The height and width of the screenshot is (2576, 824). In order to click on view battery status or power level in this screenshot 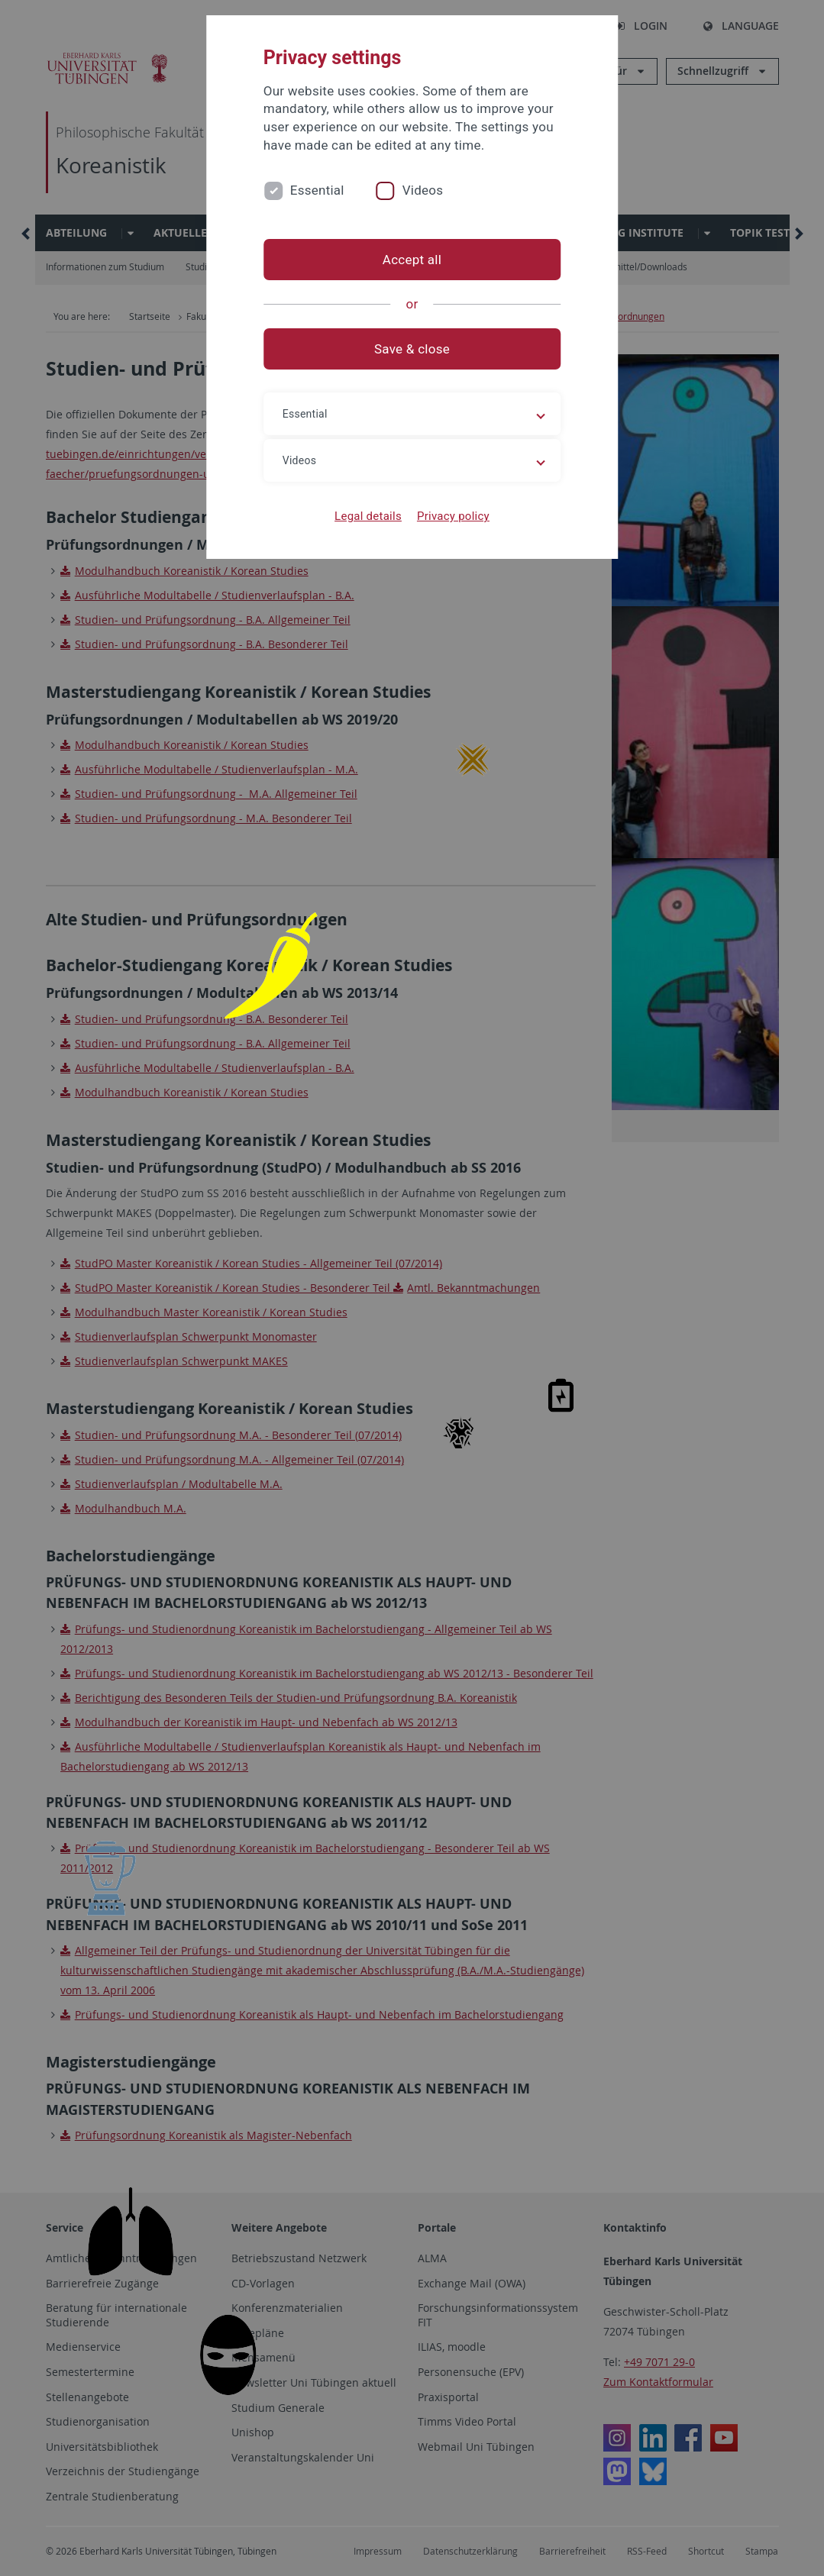, I will do `click(561, 1395)`.